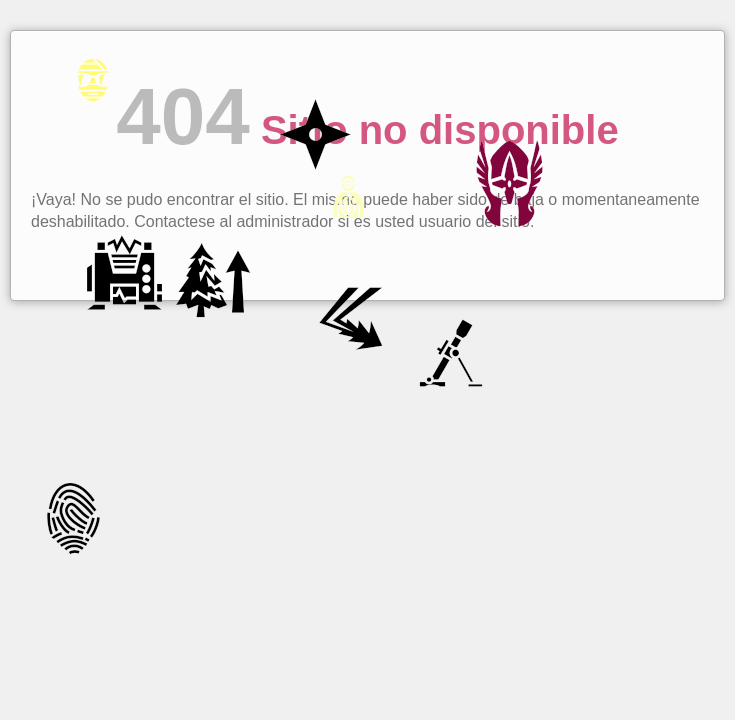 The width and height of the screenshot is (735, 720). What do you see at coordinates (348, 196) in the screenshot?
I see `practice target for shooting range simulation` at bounding box center [348, 196].